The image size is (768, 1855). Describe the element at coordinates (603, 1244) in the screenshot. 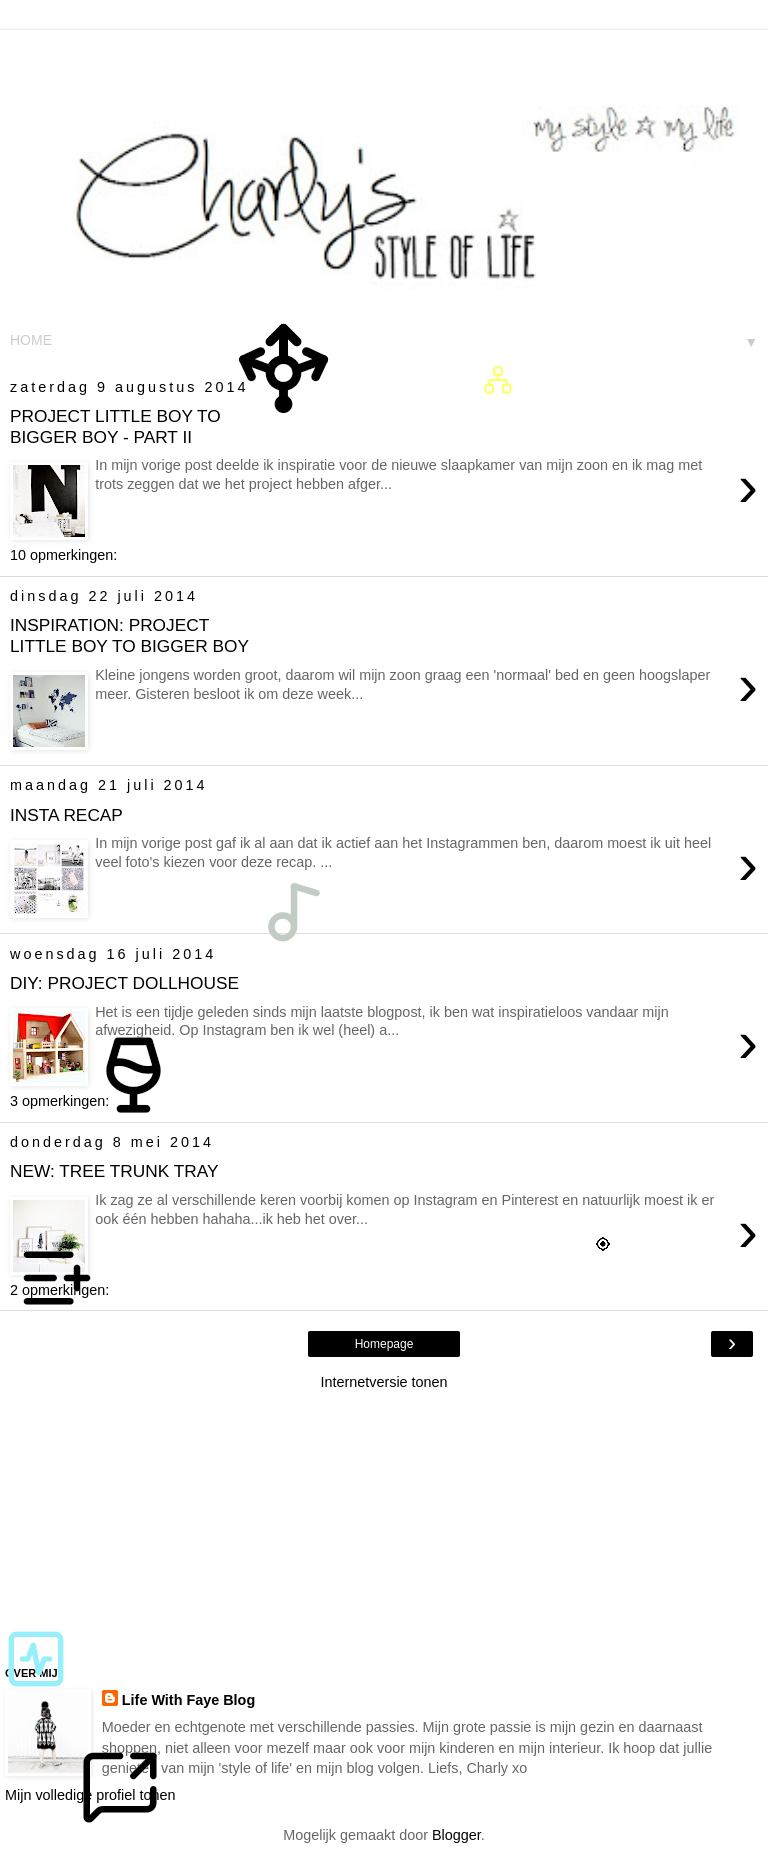

I see `indicates GPS location is locked and active` at that location.